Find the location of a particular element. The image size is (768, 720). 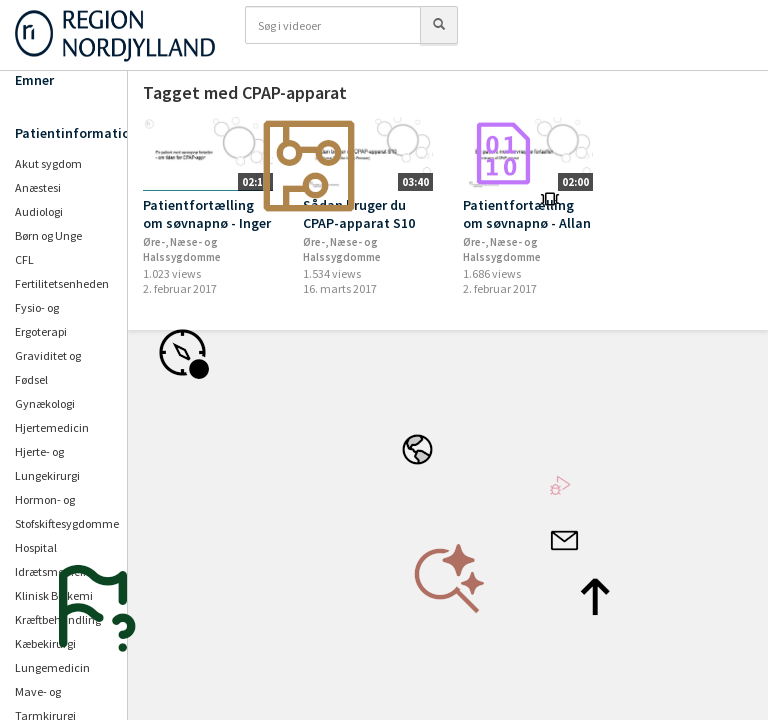

move item up in a list is located at coordinates (596, 599).